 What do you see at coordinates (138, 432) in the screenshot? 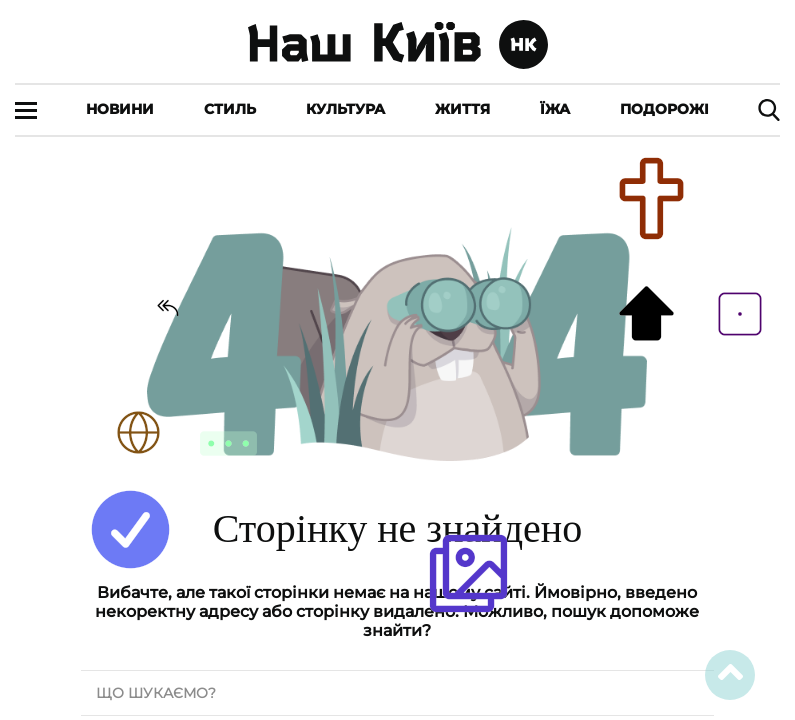
I see `switch to global or worldwide view` at bounding box center [138, 432].